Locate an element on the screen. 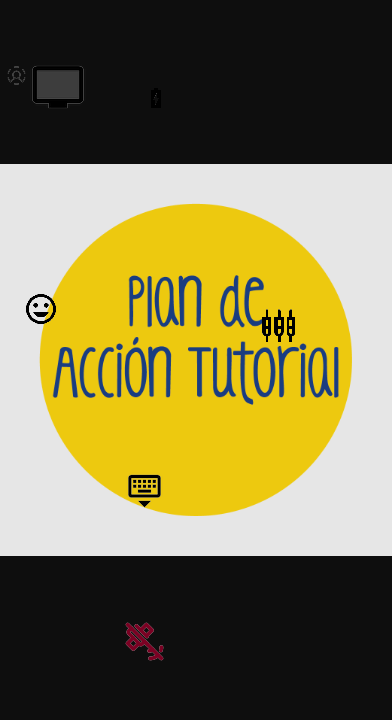 This screenshot has width=392, height=720. set your mood or status is located at coordinates (41, 309).